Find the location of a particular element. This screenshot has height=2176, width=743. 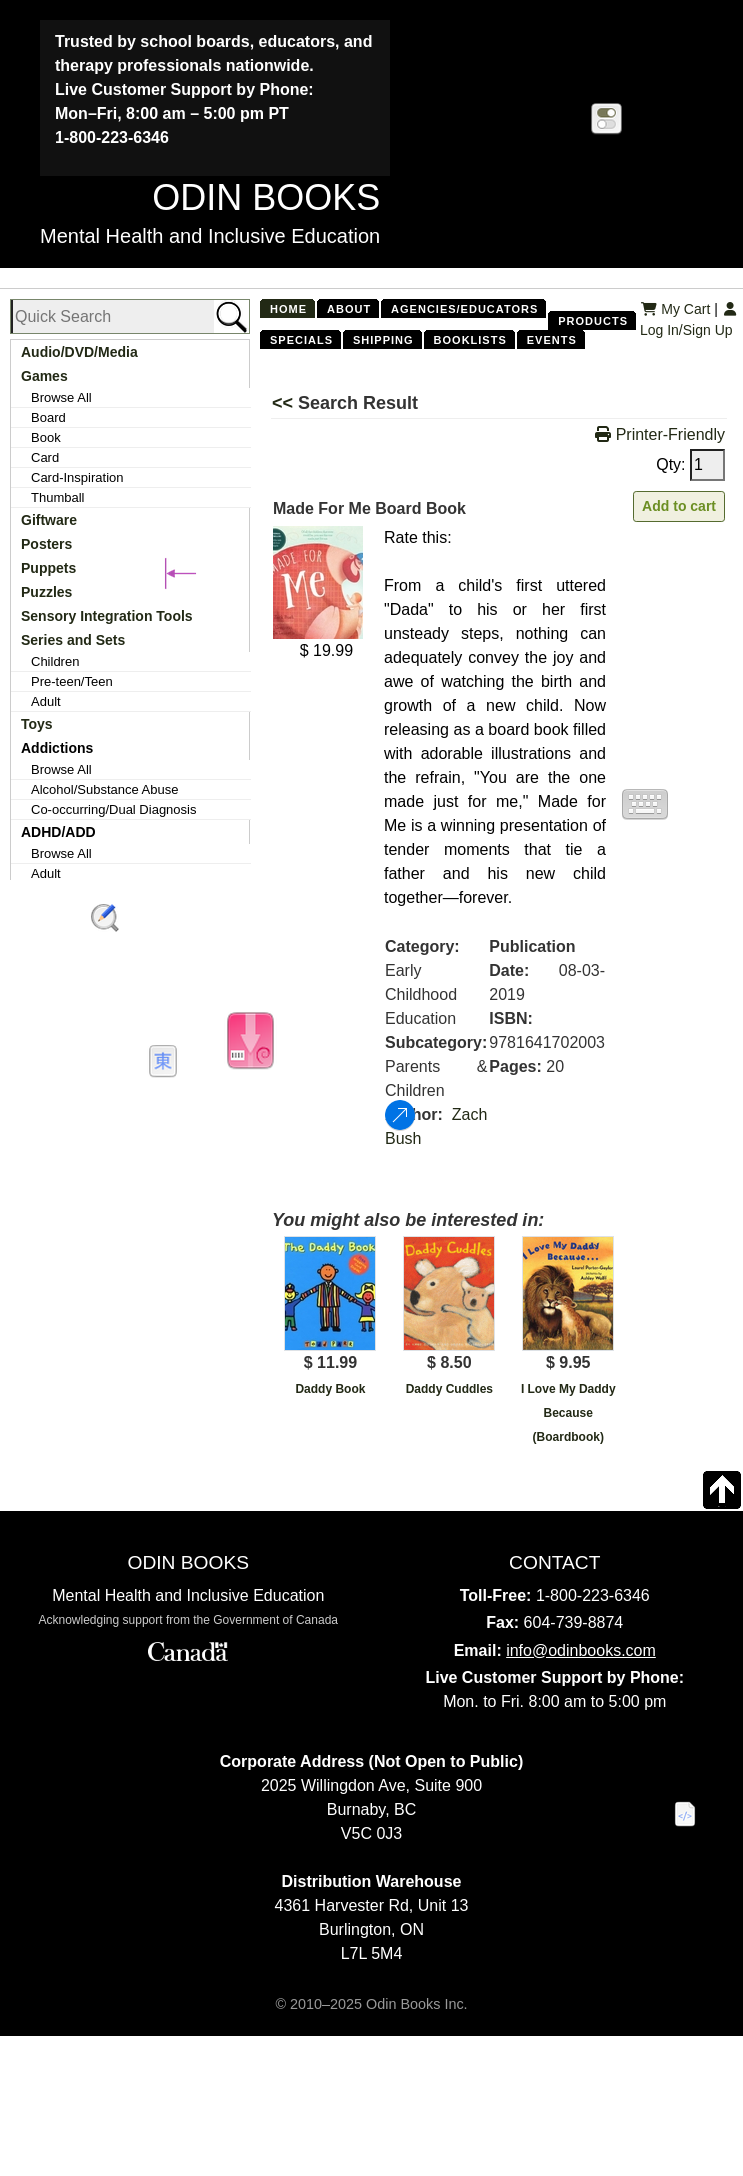

an HTML or web page file is located at coordinates (685, 1814).